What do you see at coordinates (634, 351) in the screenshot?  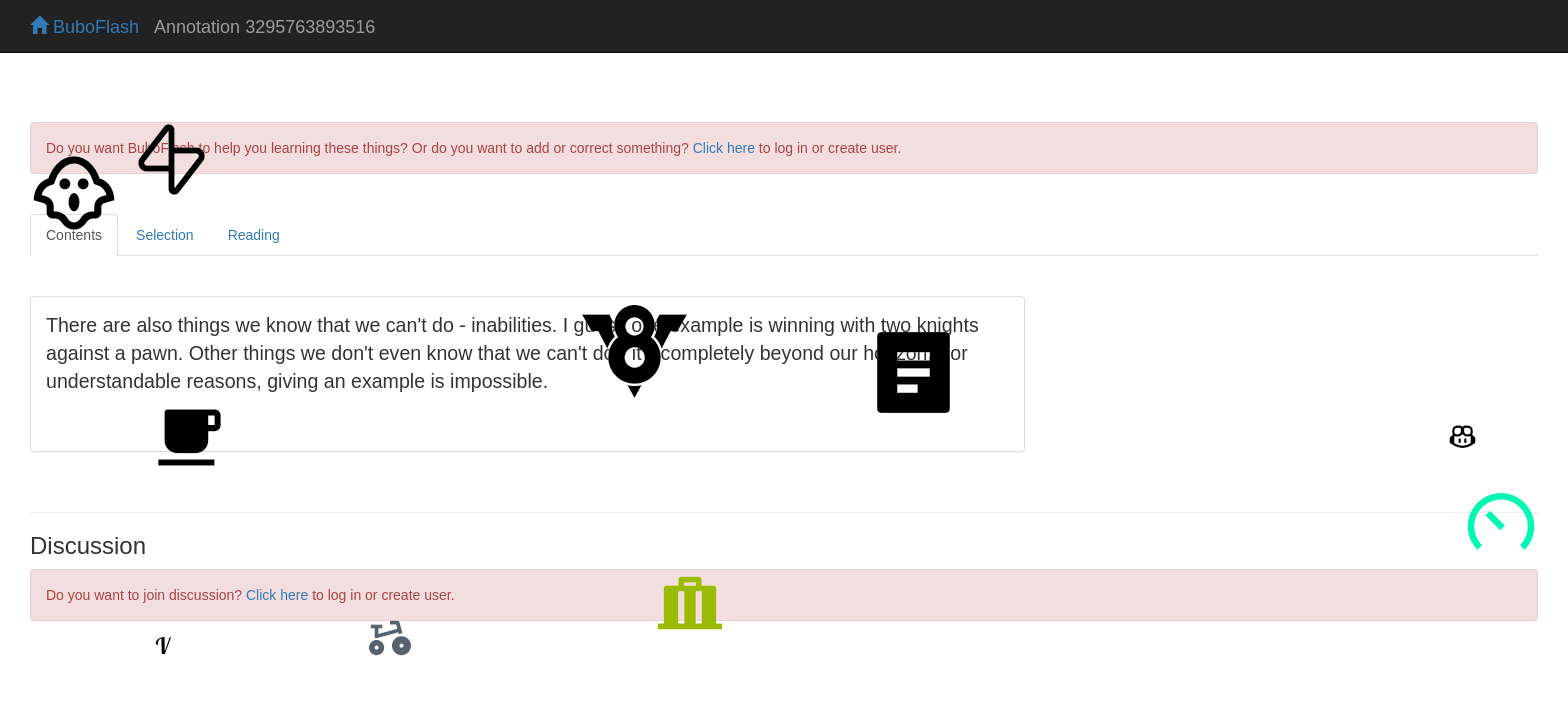 I see `V8 JavaScript engine logo` at bounding box center [634, 351].